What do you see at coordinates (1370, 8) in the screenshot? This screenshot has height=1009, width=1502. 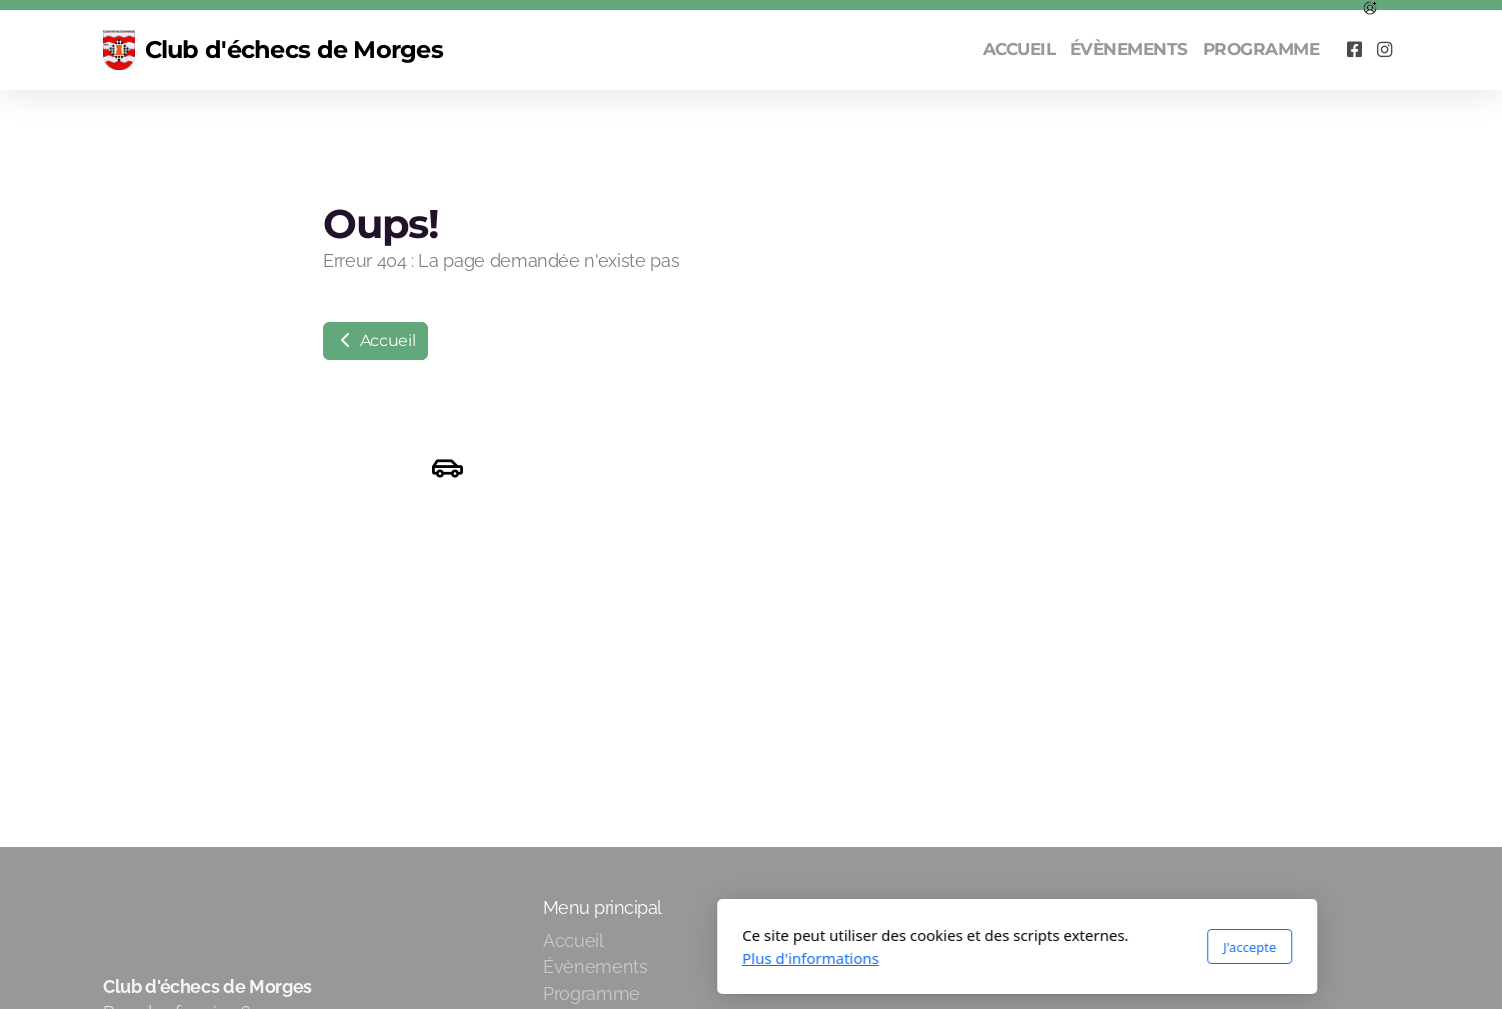 I see `add a new user or contact` at bounding box center [1370, 8].